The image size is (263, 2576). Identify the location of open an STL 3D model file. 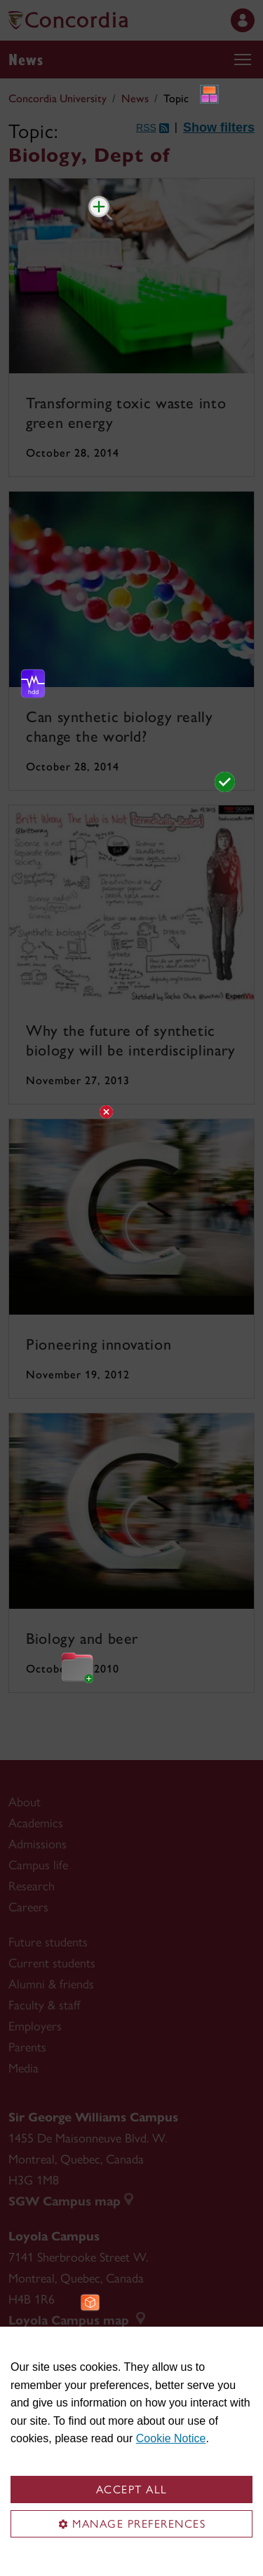
(90, 2301).